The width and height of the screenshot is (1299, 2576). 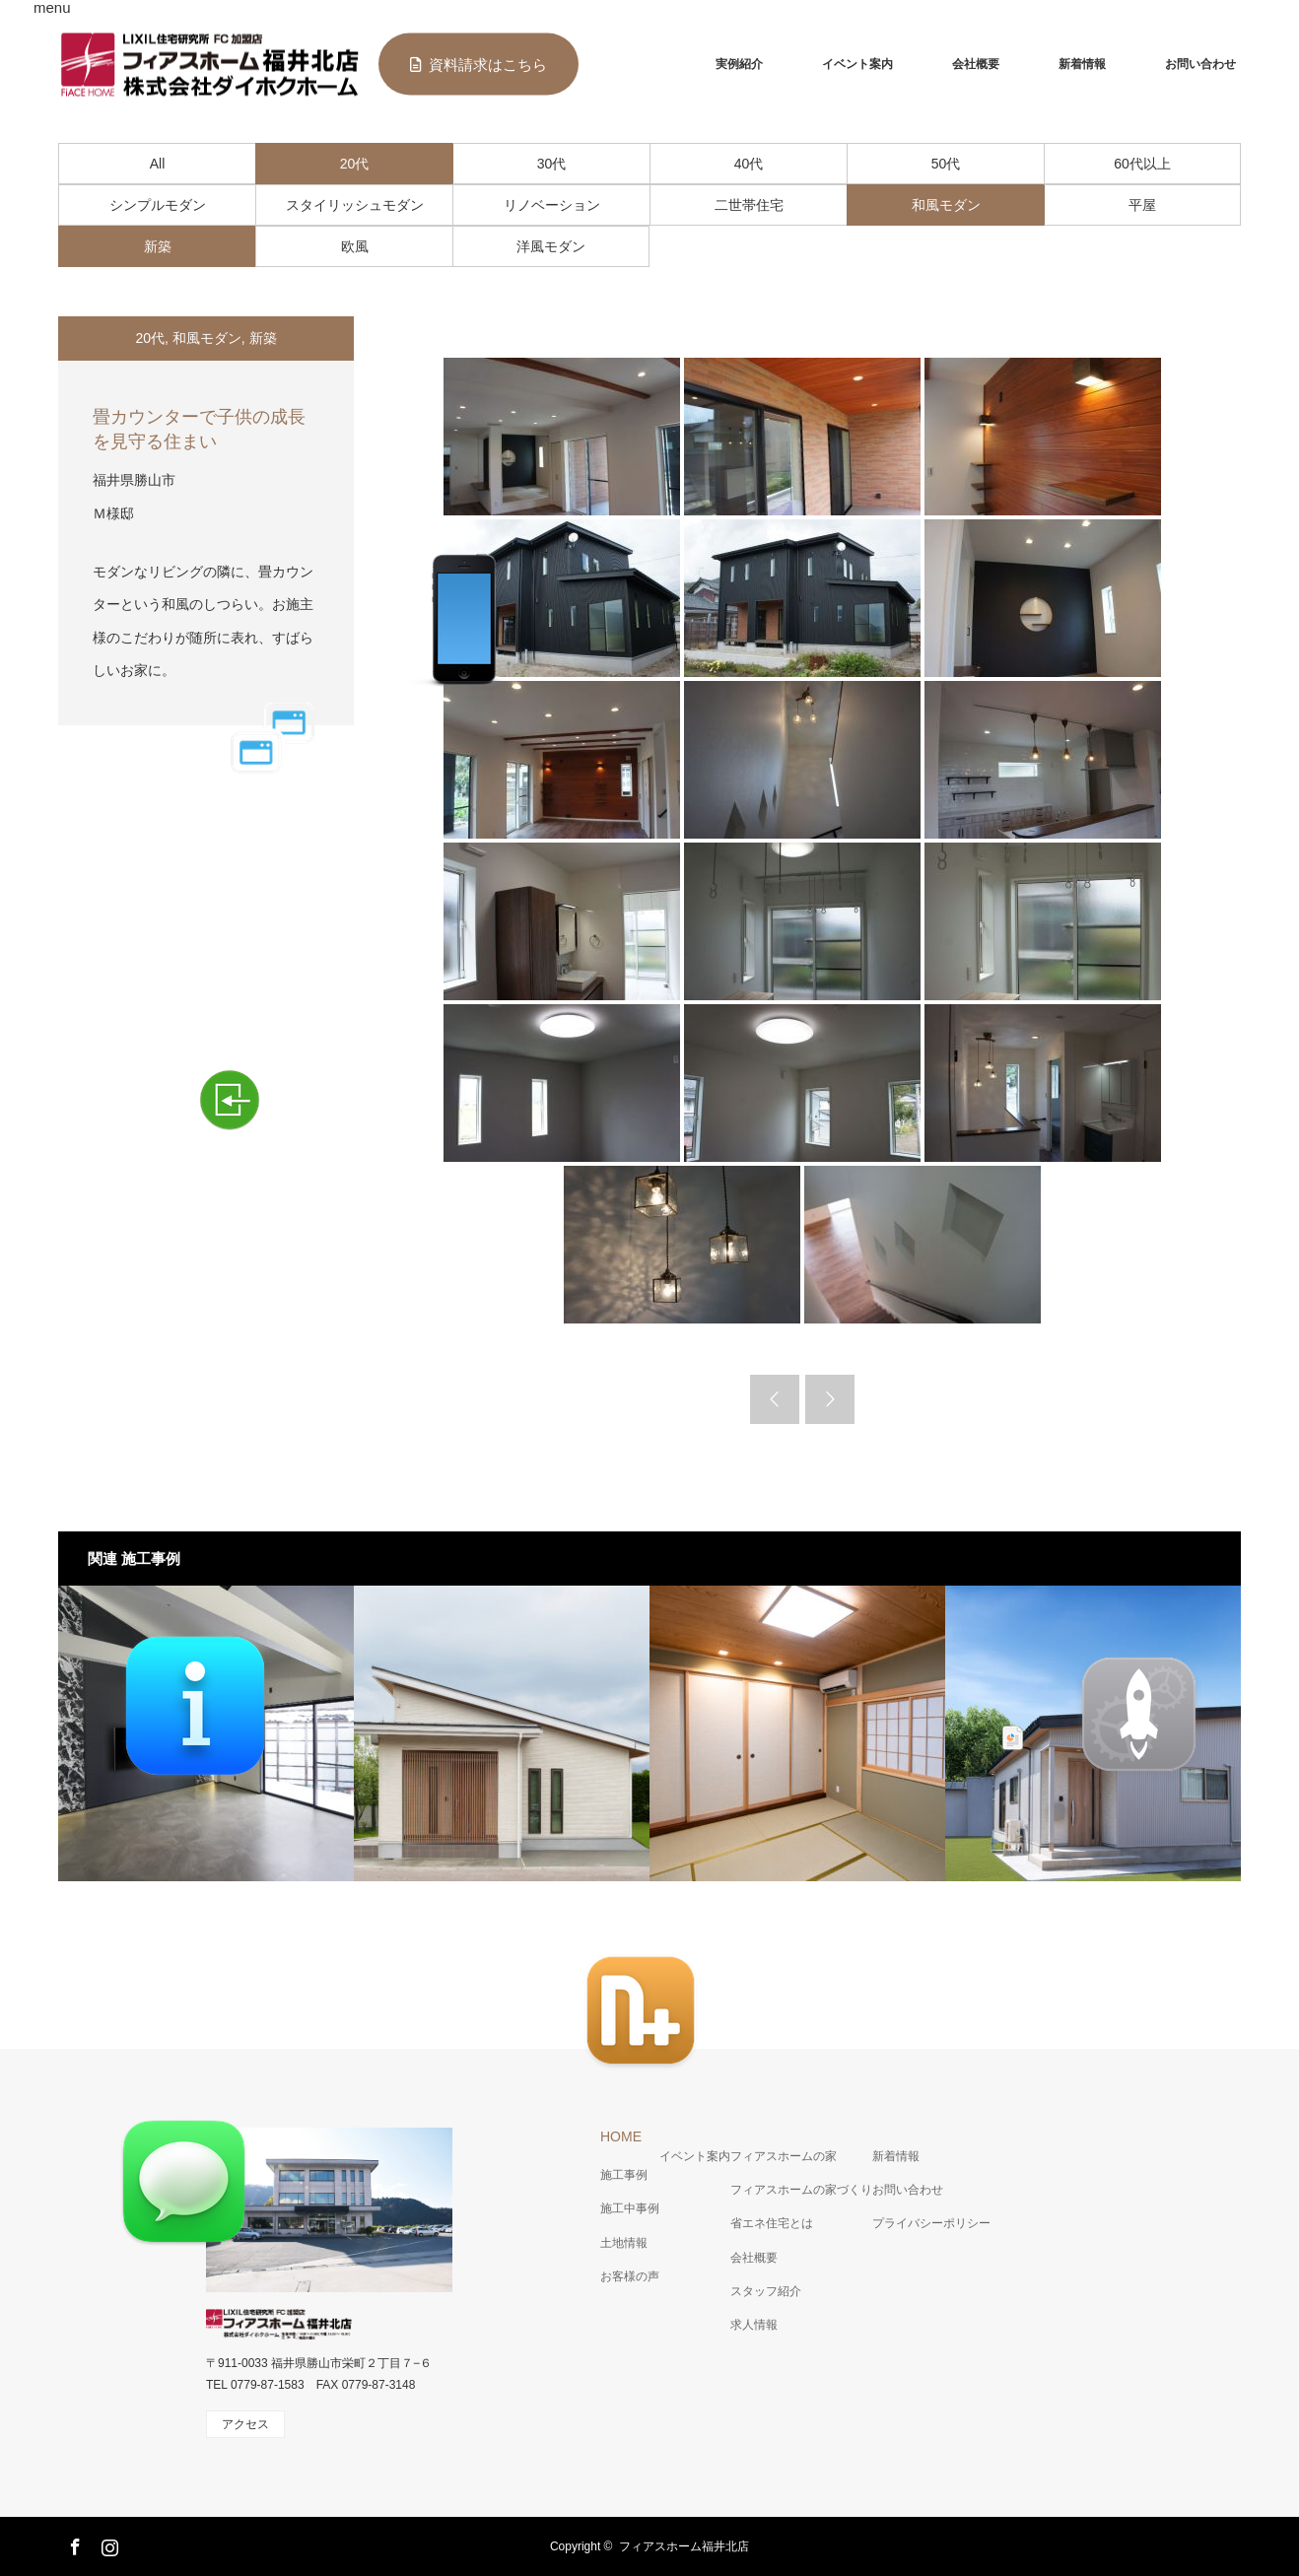 What do you see at coordinates (1138, 1716) in the screenshot?
I see `manage startup programs and applications` at bounding box center [1138, 1716].